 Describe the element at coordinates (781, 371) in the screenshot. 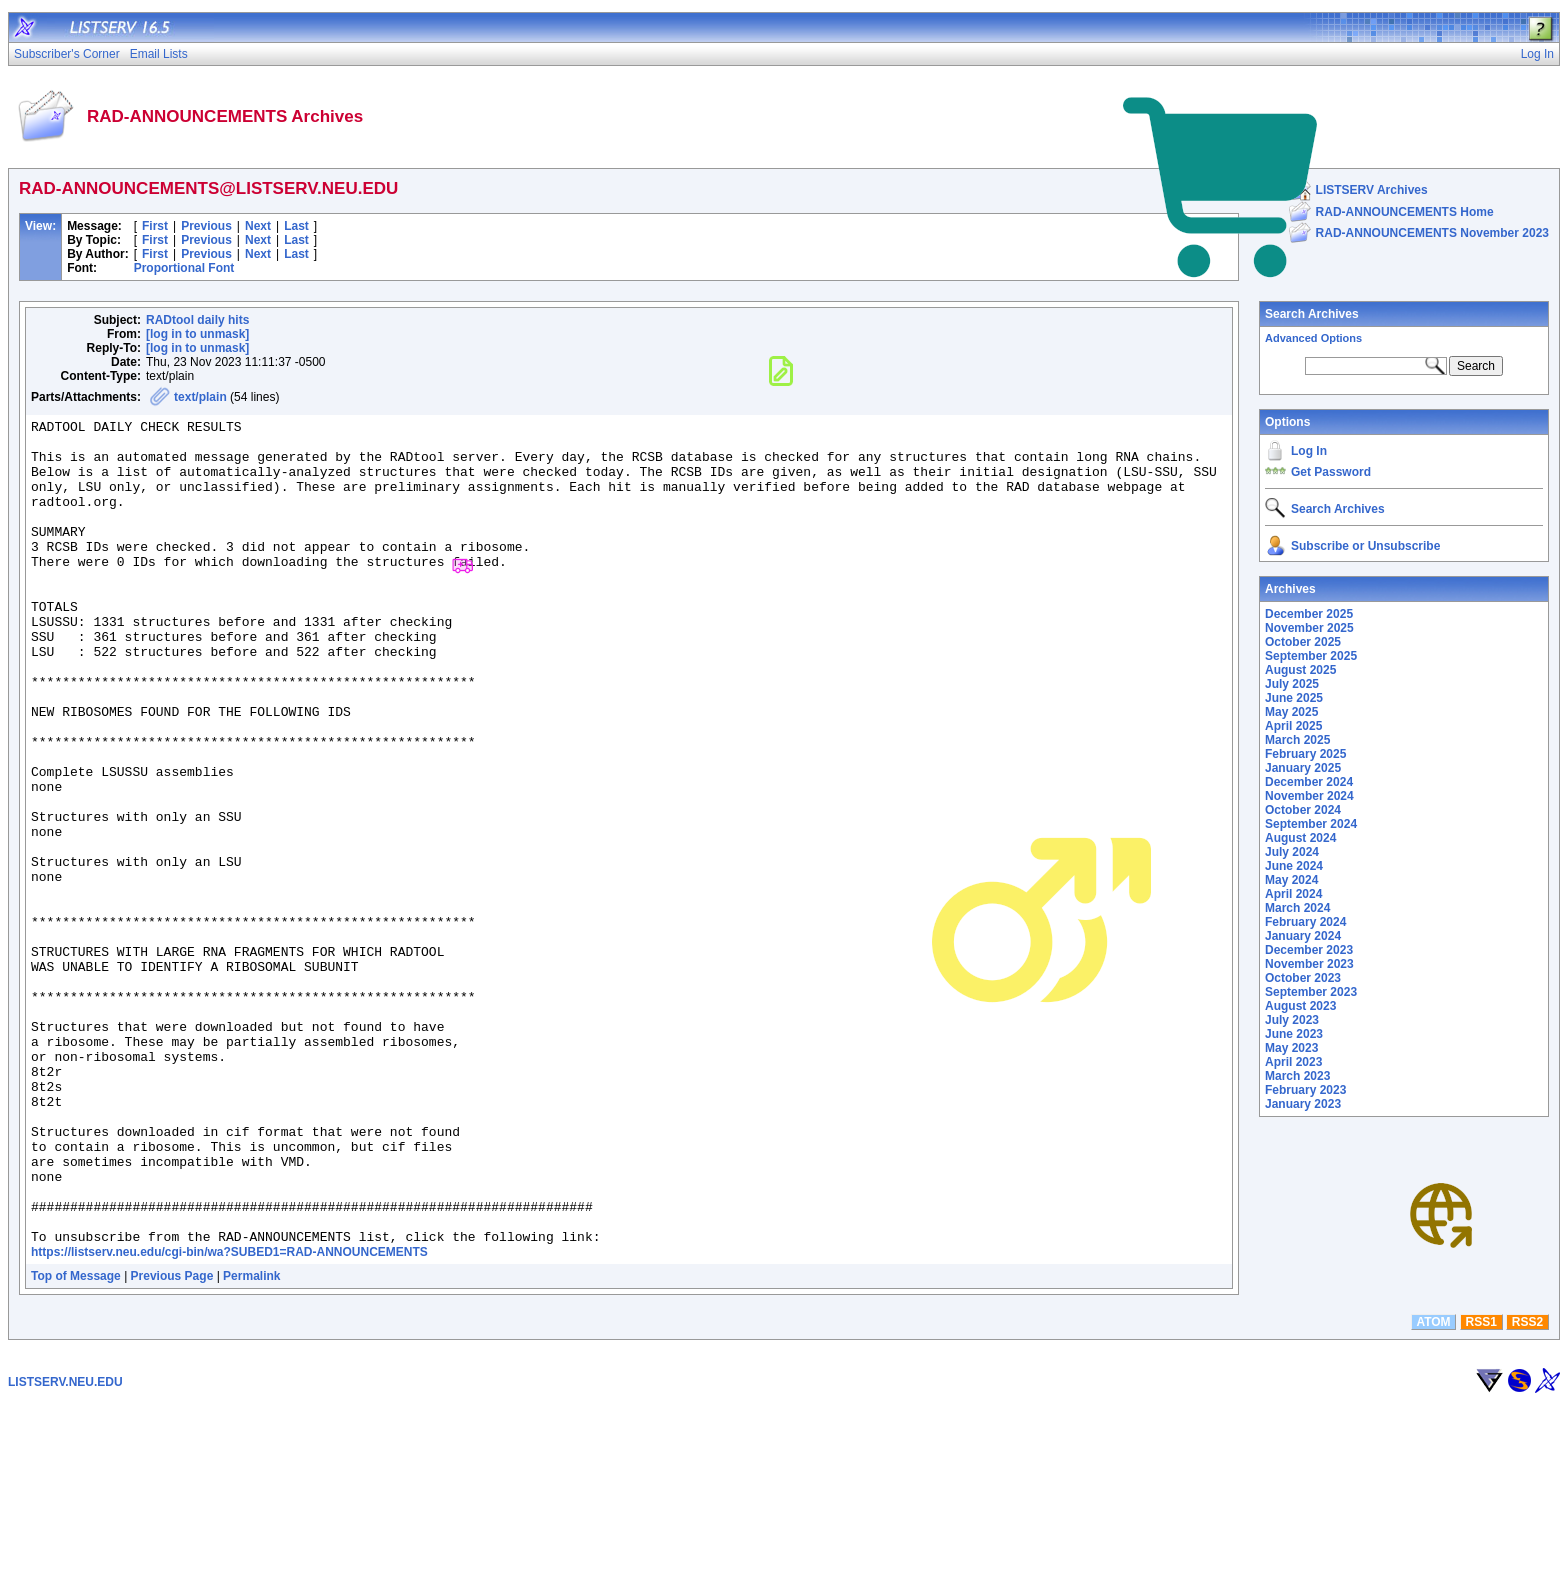

I see `edit this document` at that location.